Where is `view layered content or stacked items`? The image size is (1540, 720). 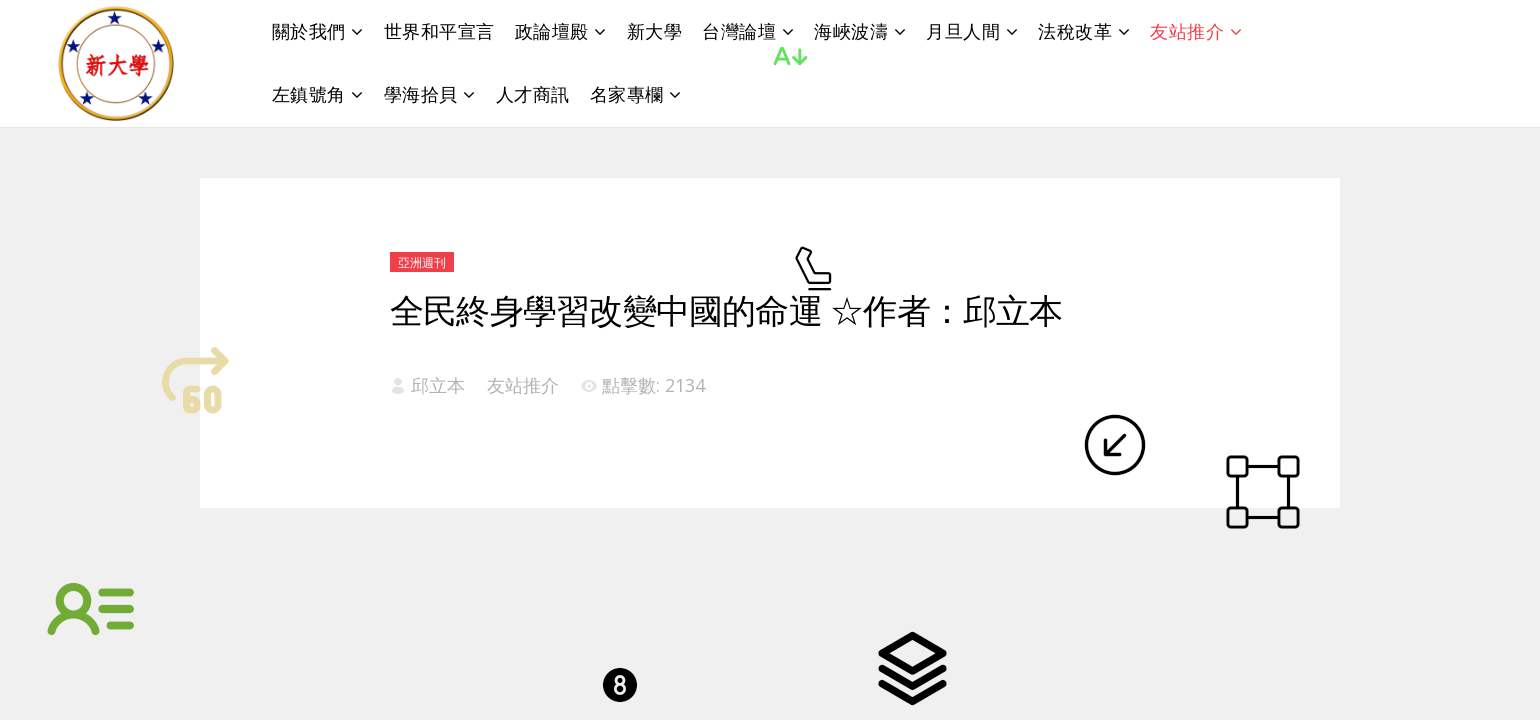
view layered content or stacked items is located at coordinates (912, 668).